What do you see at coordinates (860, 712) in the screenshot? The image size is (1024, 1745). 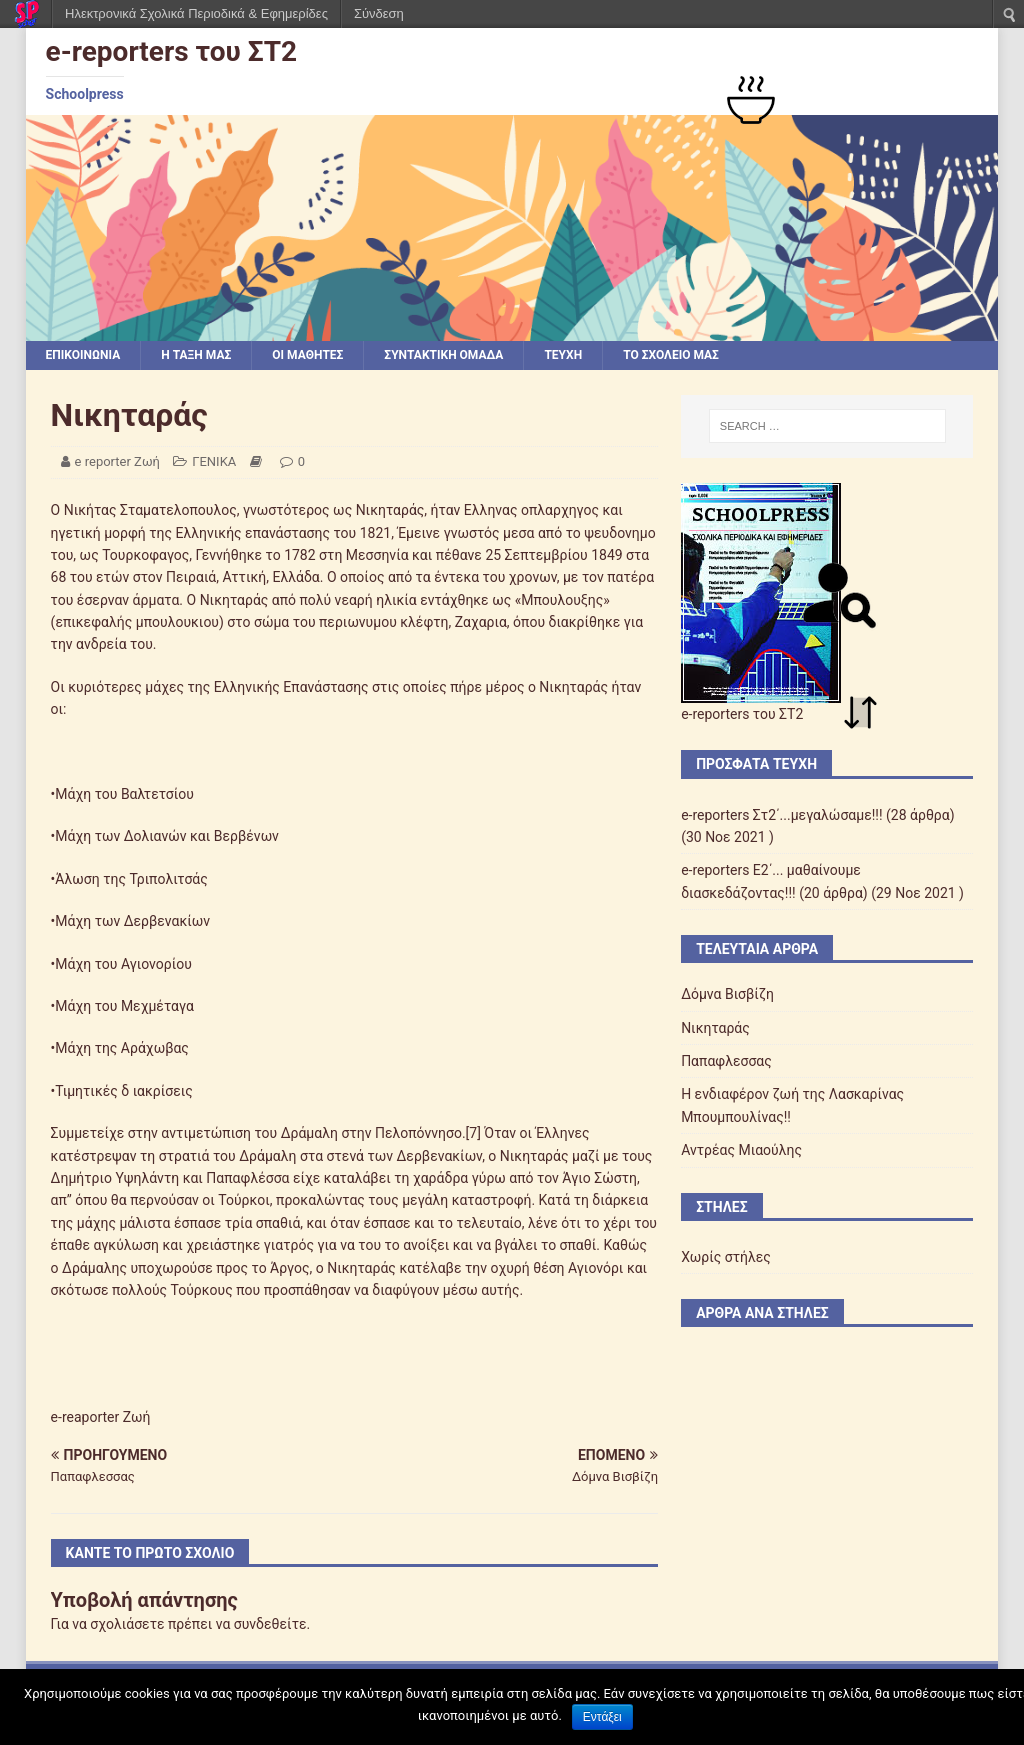 I see `sort items in ascending or descending order` at bounding box center [860, 712].